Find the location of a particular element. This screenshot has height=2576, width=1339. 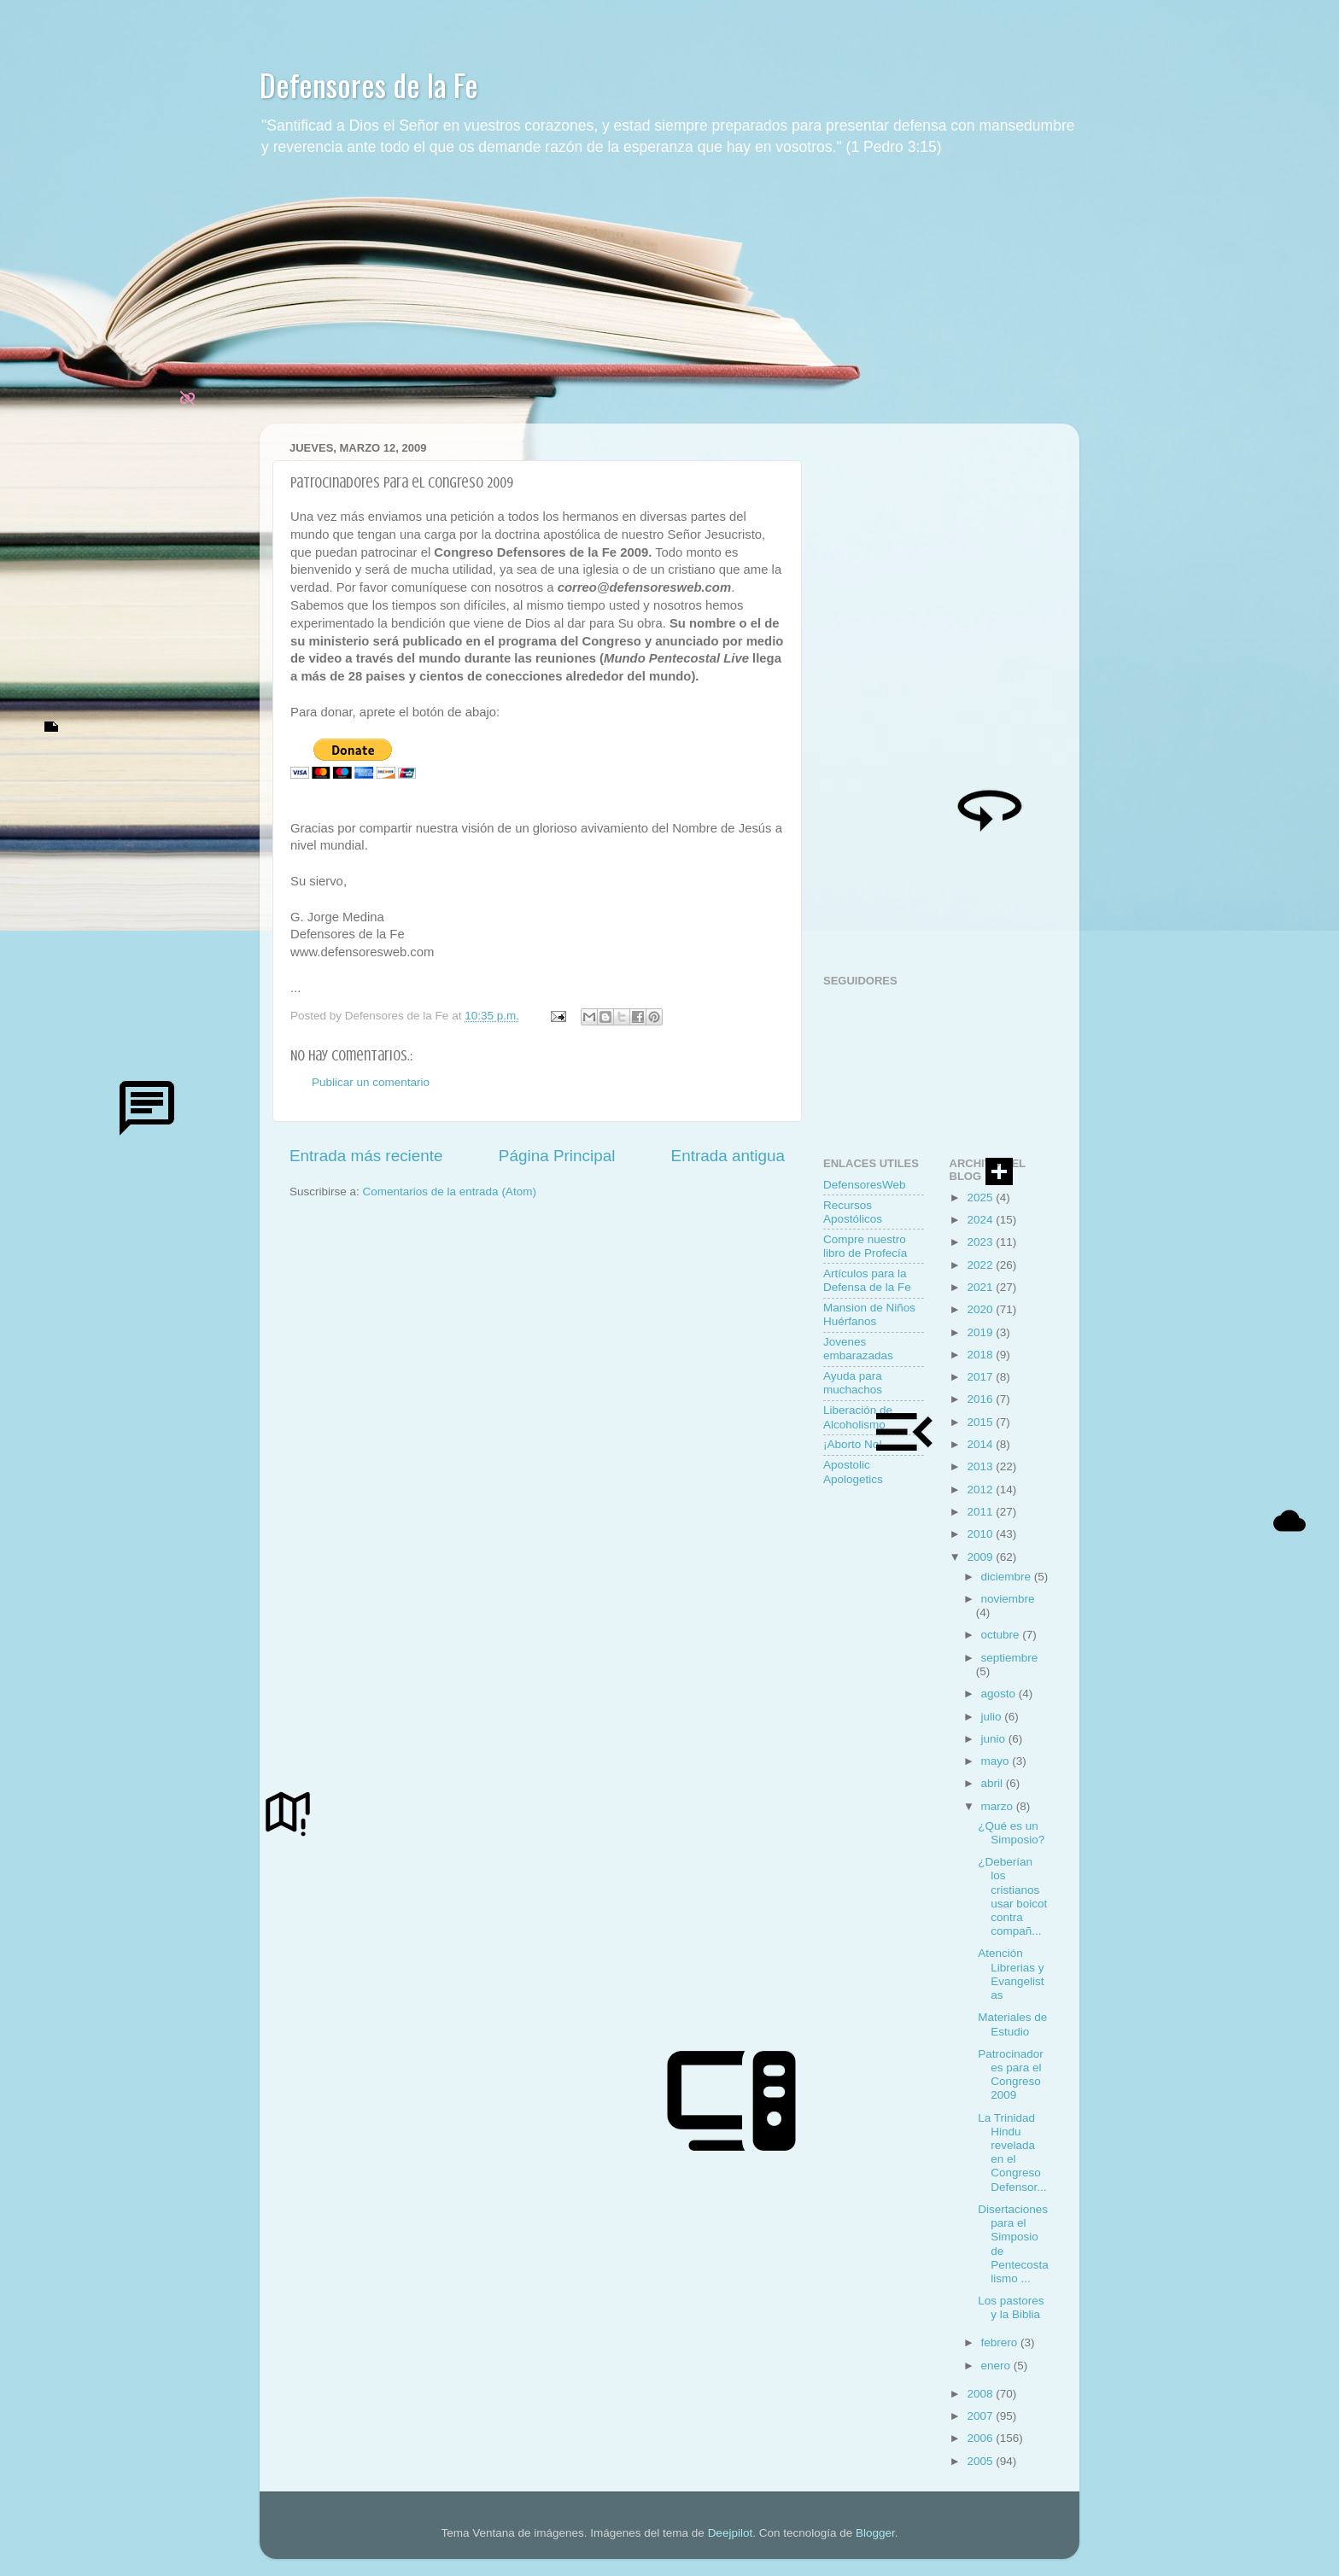

access desktop computer settings is located at coordinates (731, 2100).